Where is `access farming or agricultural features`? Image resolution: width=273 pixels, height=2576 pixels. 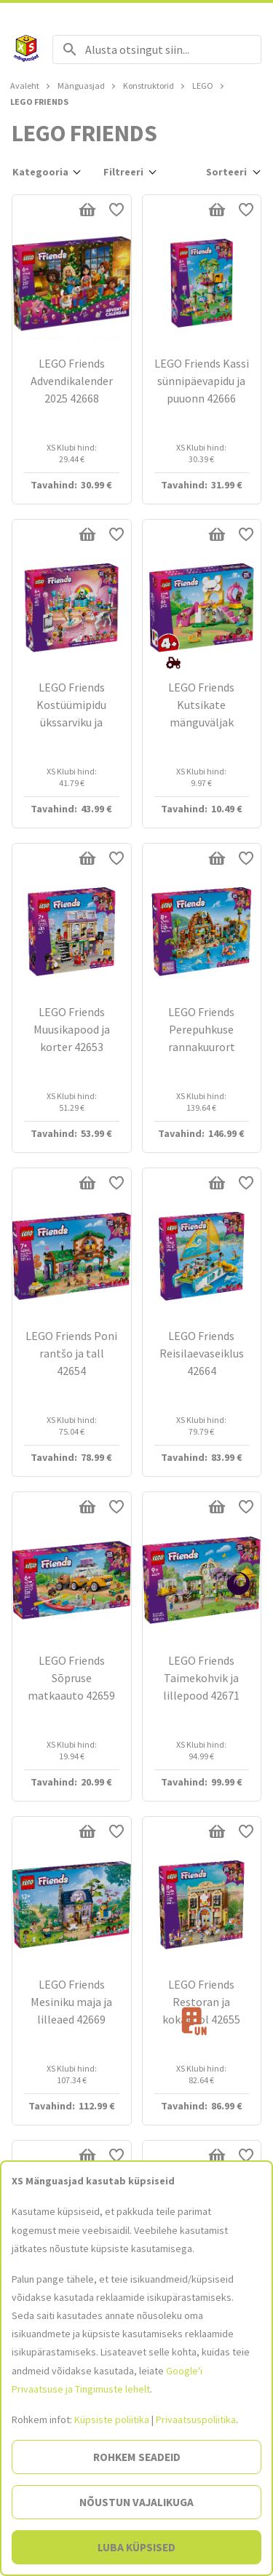
access farming or agricultural features is located at coordinates (173, 662).